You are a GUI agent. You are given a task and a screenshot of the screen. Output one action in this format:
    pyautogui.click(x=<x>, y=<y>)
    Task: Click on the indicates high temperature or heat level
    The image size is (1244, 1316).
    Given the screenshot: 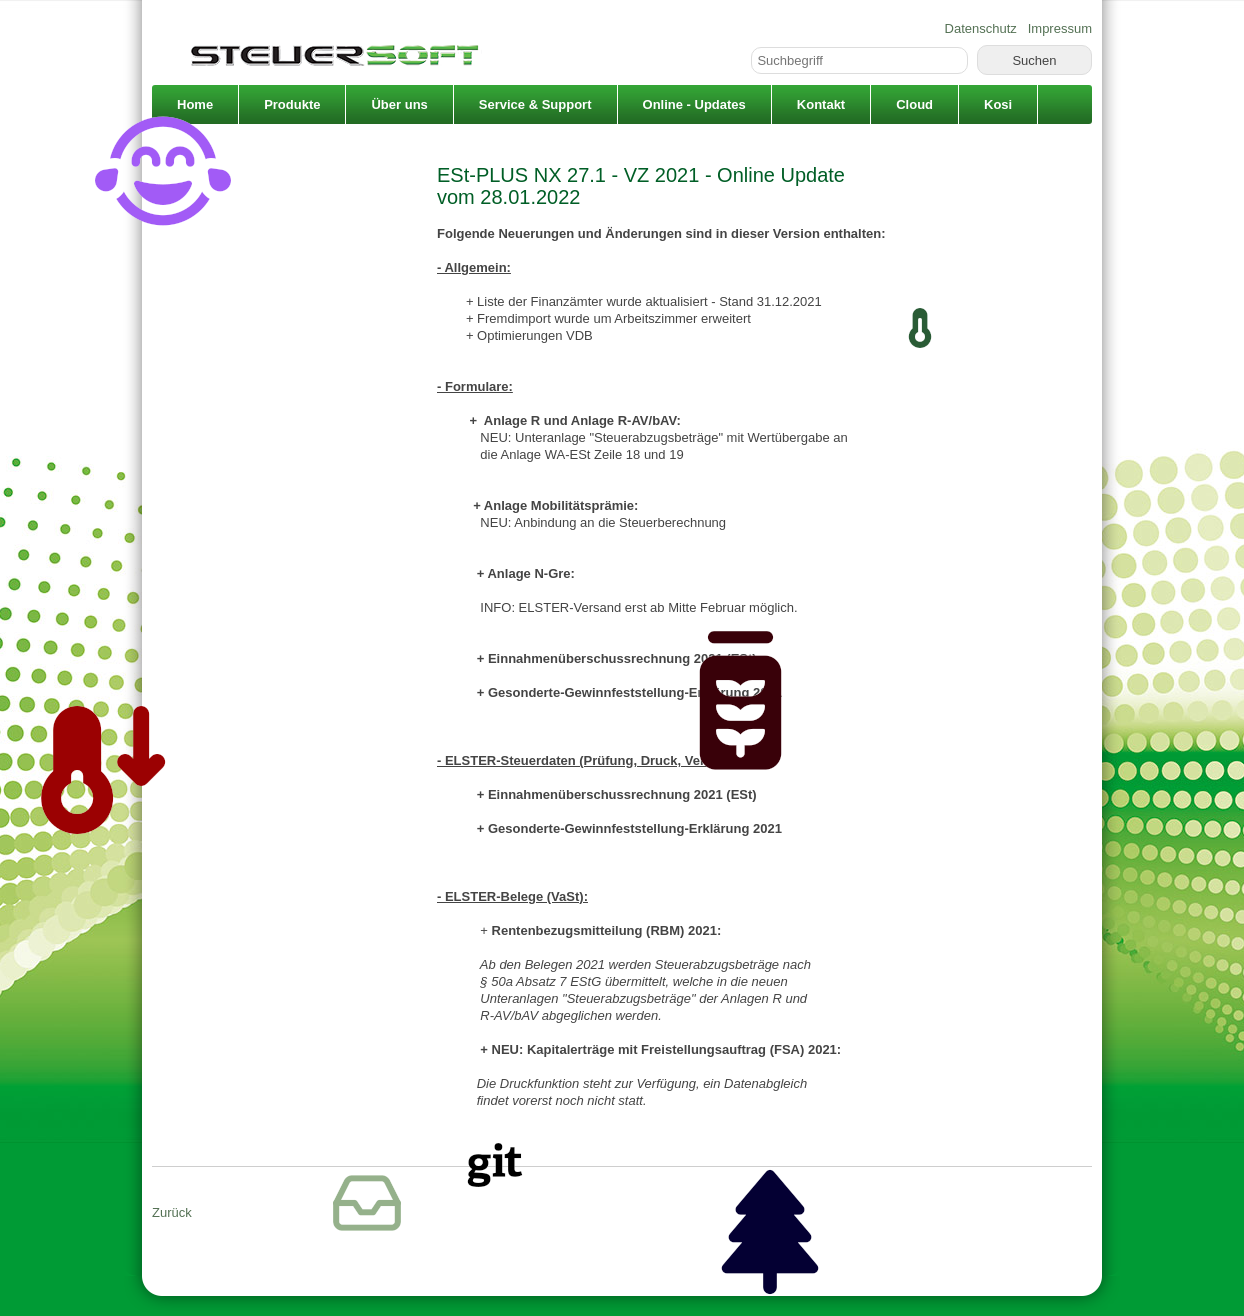 What is the action you would take?
    pyautogui.click(x=920, y=328)
    